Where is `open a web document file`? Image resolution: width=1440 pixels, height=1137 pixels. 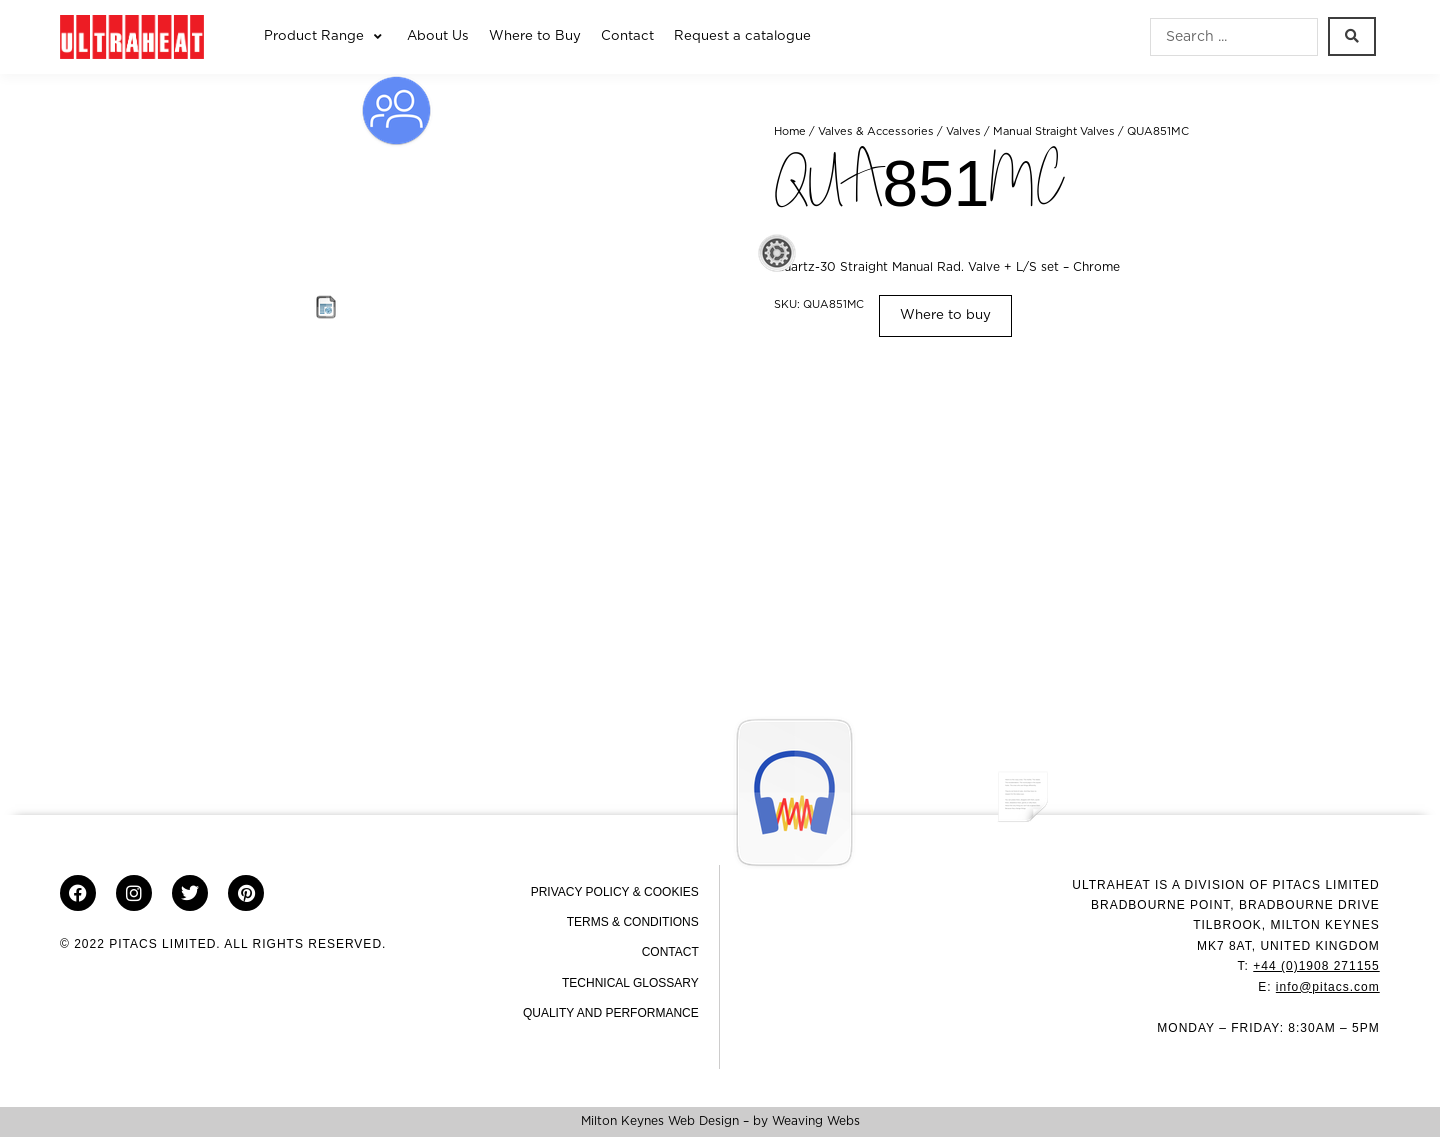
open a web document file is located at coordinates (326, 307).